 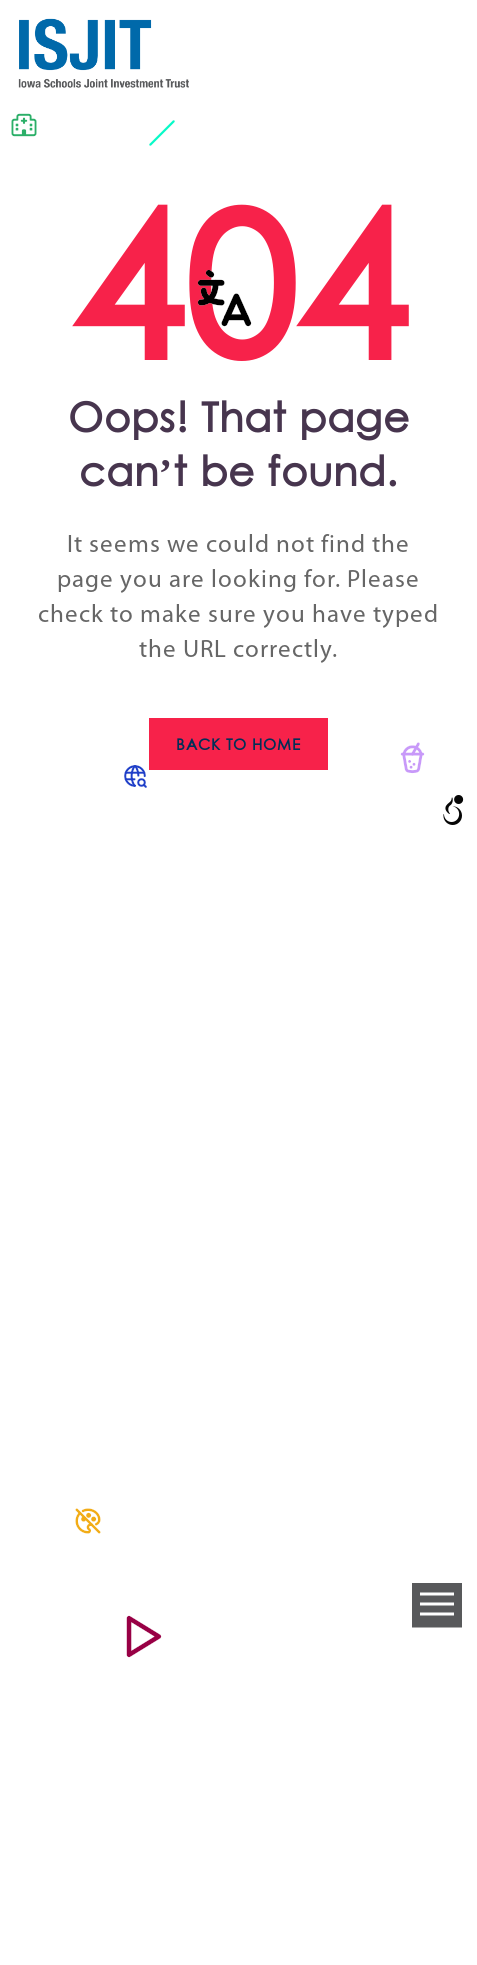 What do you see at coordinates (135, 776) in the screenshot?
I see `search the web or browse the internet` at bounding box center [135, 776].